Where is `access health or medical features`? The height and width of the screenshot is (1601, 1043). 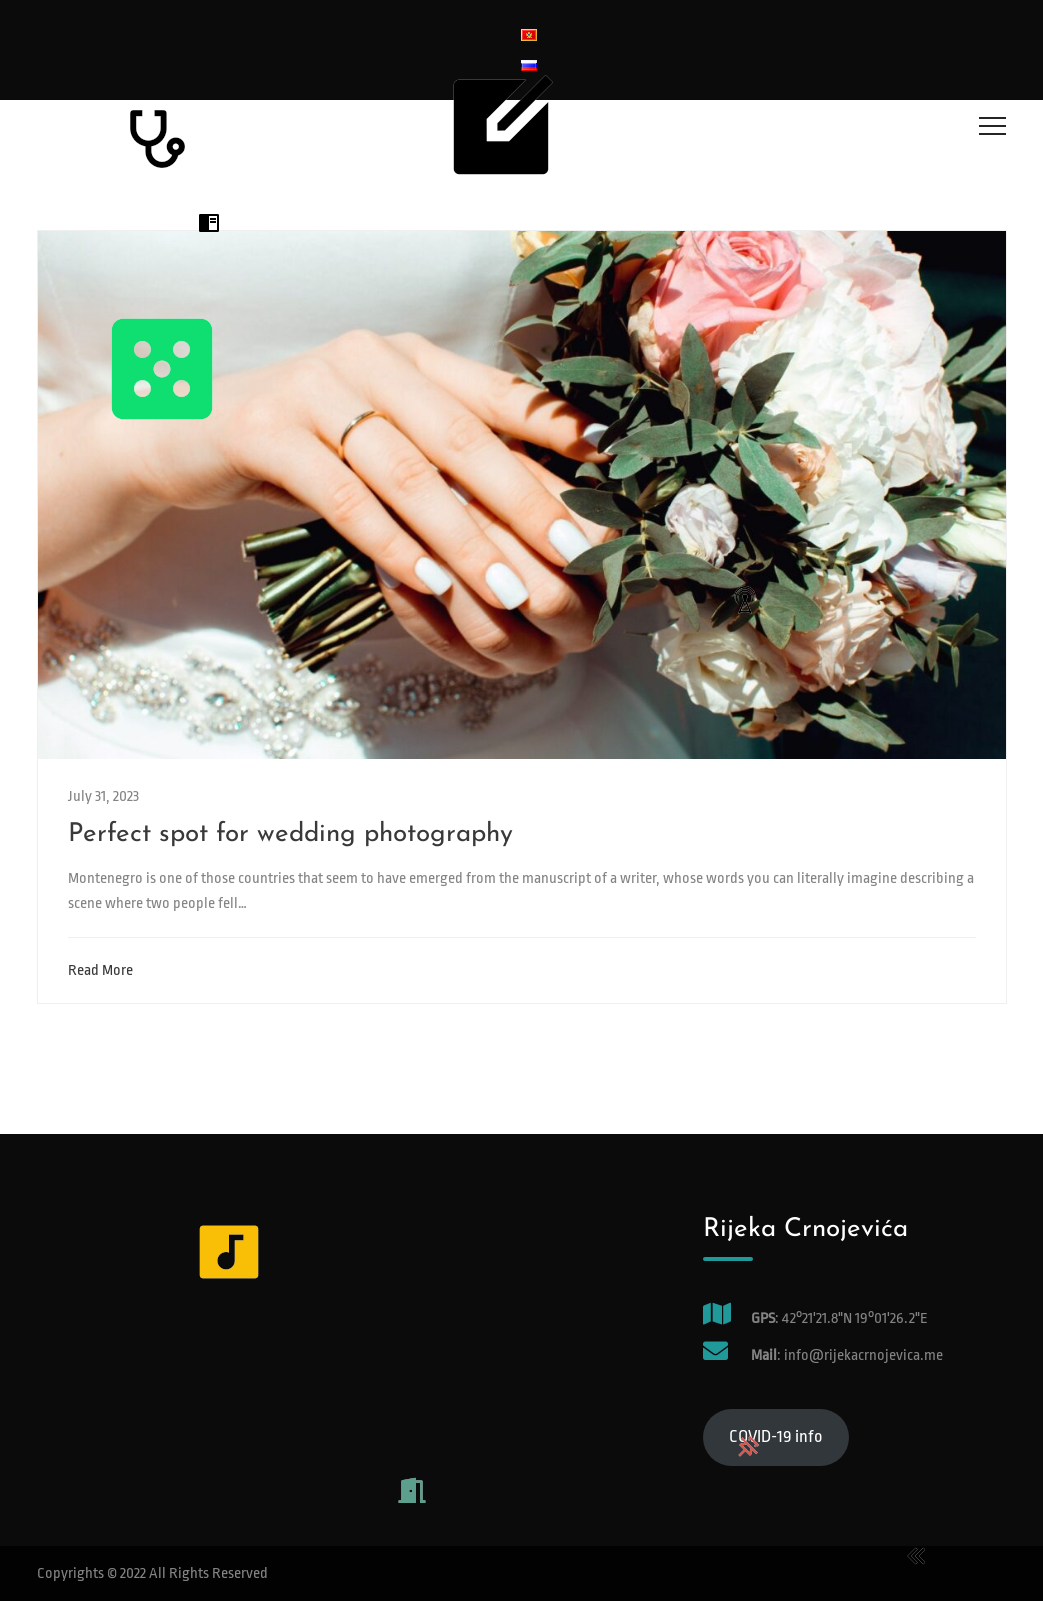
access health or medical features is located at coordinates (154, 137).